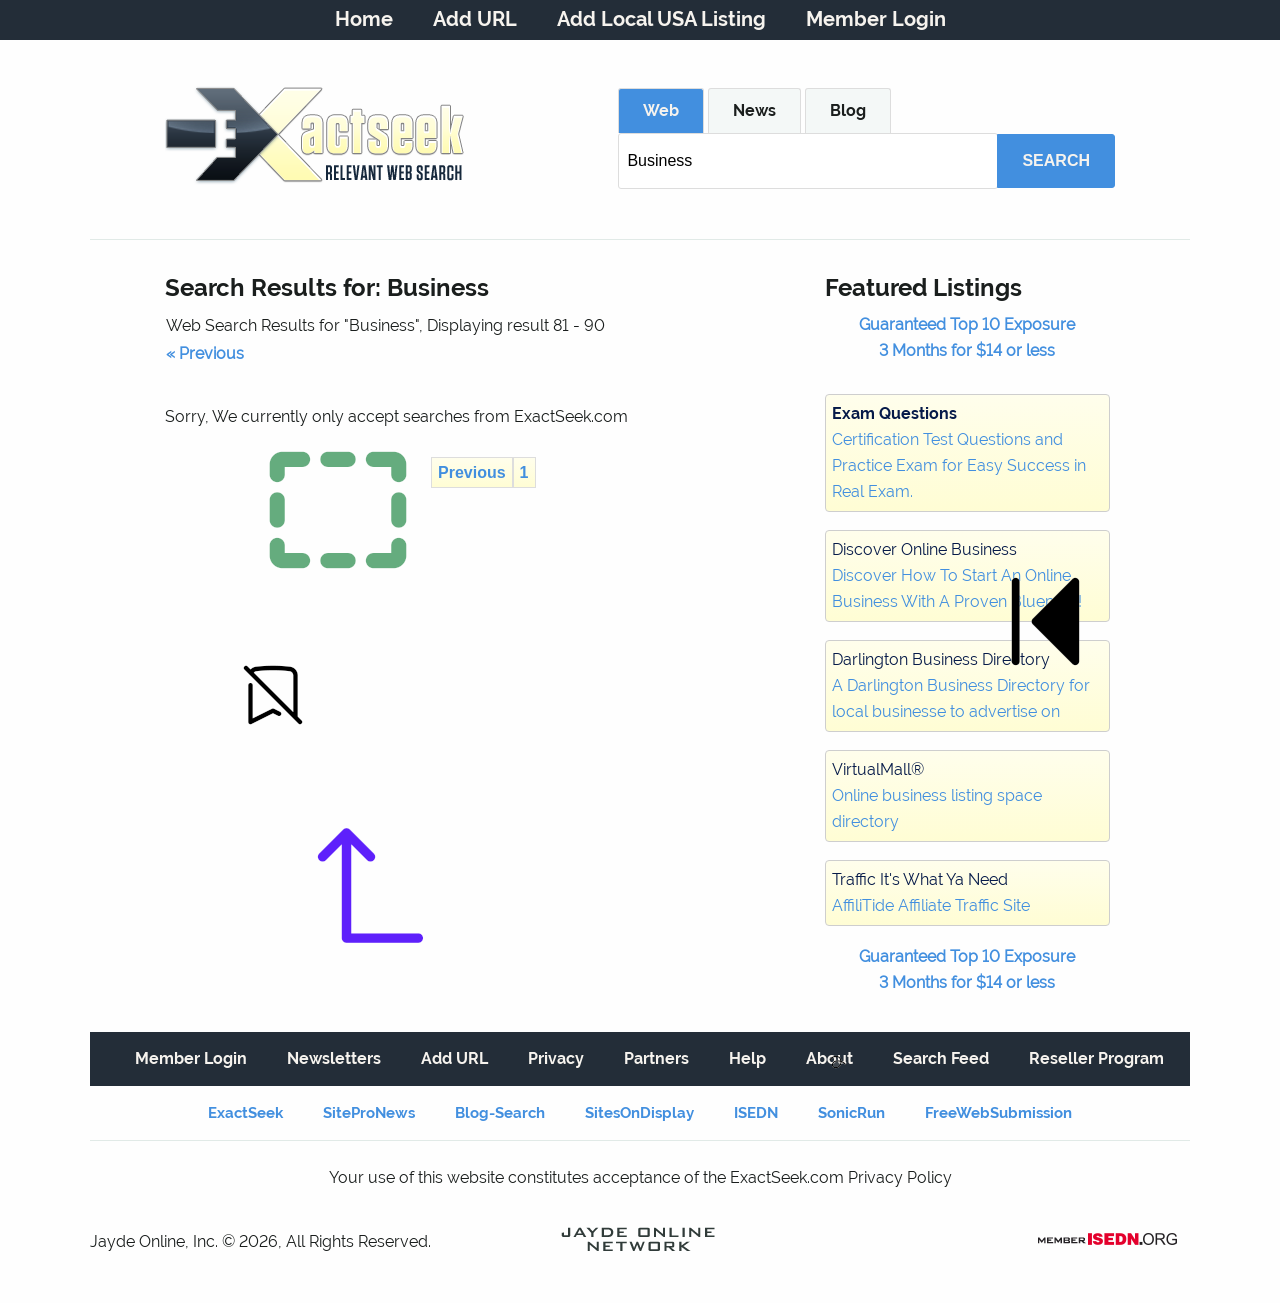 The width and height of the screenshot is (1280, 1303). What do you see at coordinates (273, 695) in the screenshot?
I see `remove from bookmarks` at bounding box center [273, 695].